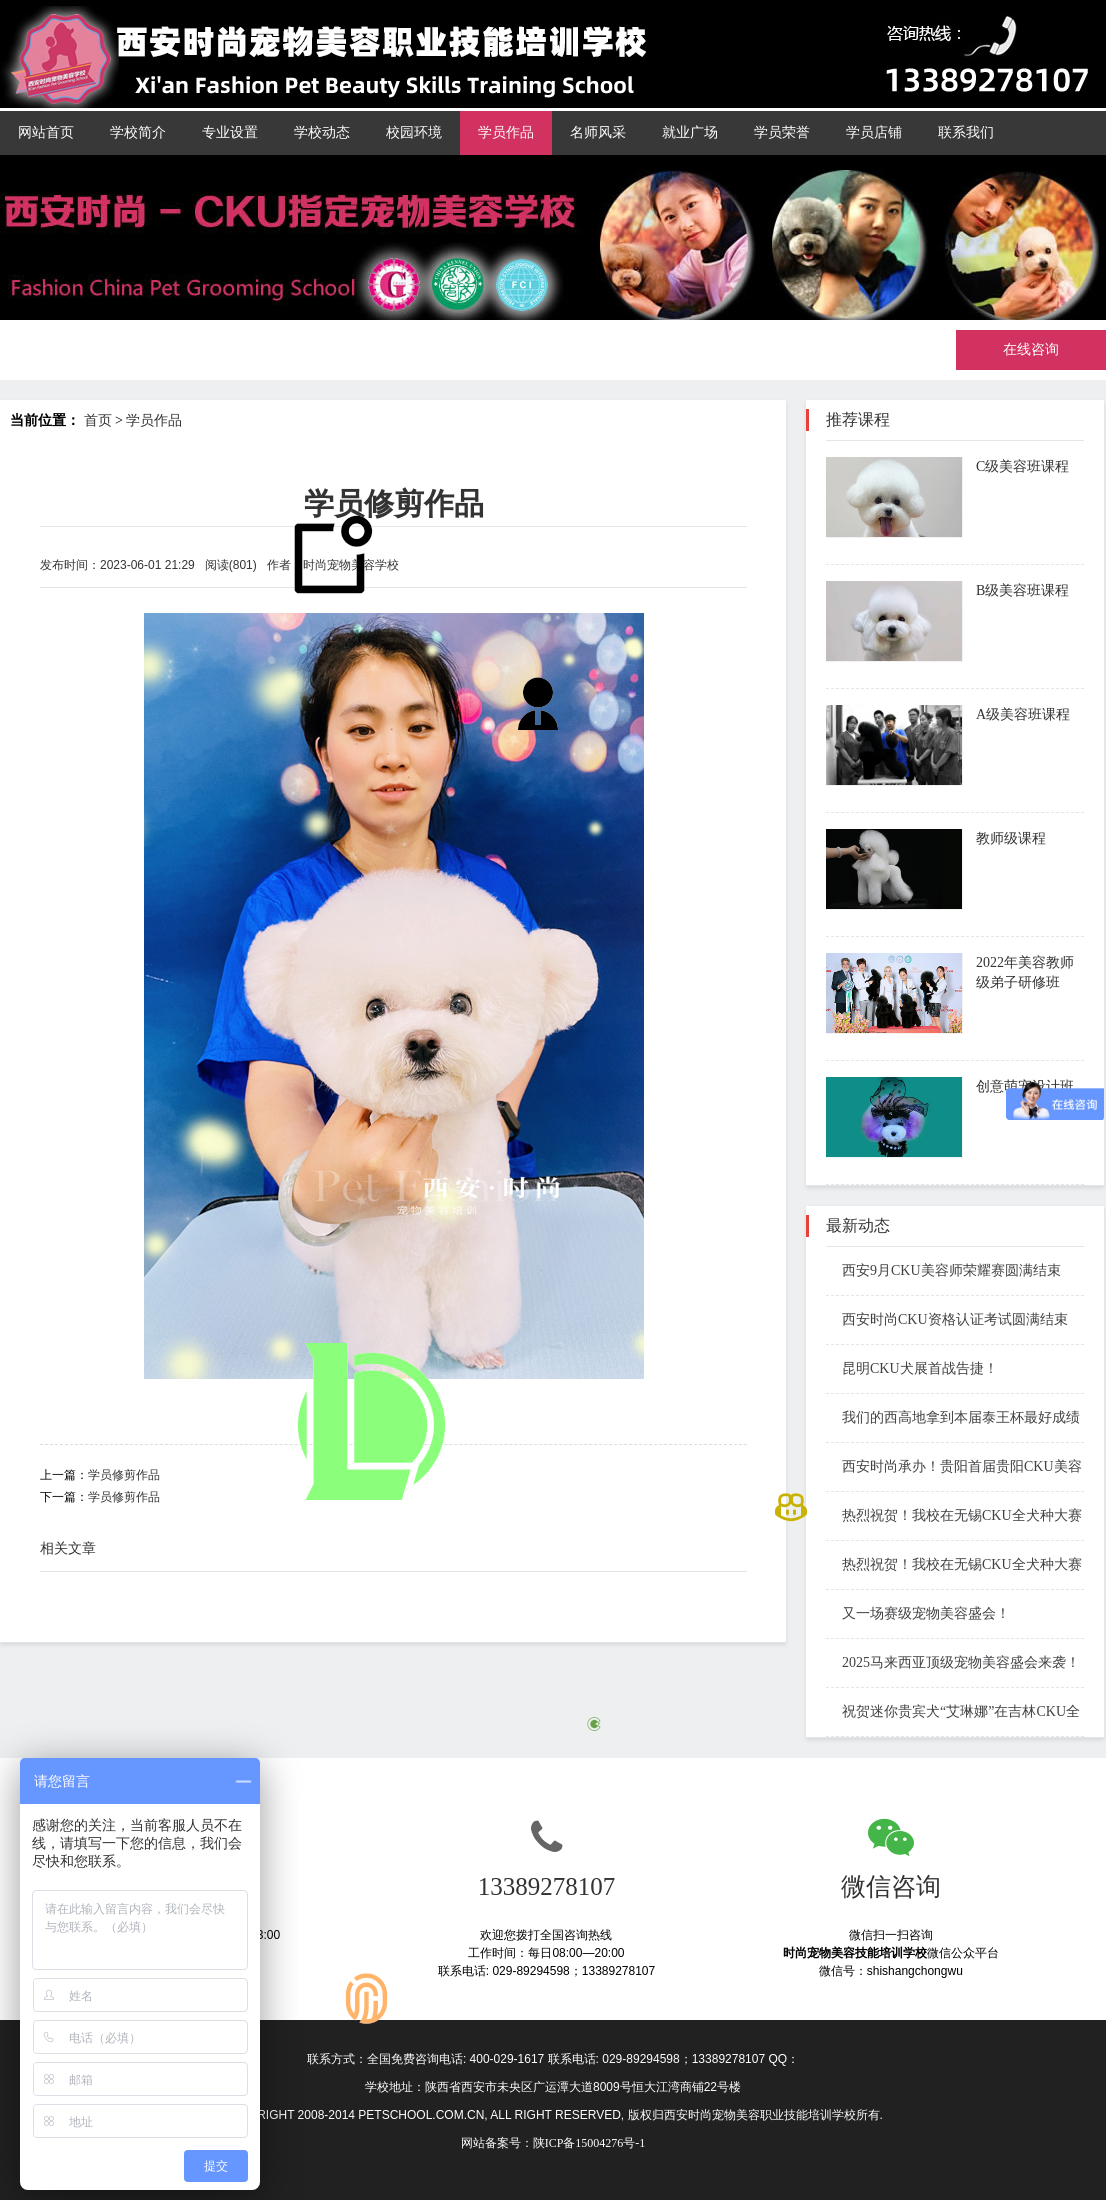  What do you see at coordinates (538, 705) in the screenshot?
I see `view your profile` at bounding box center [538, 705].